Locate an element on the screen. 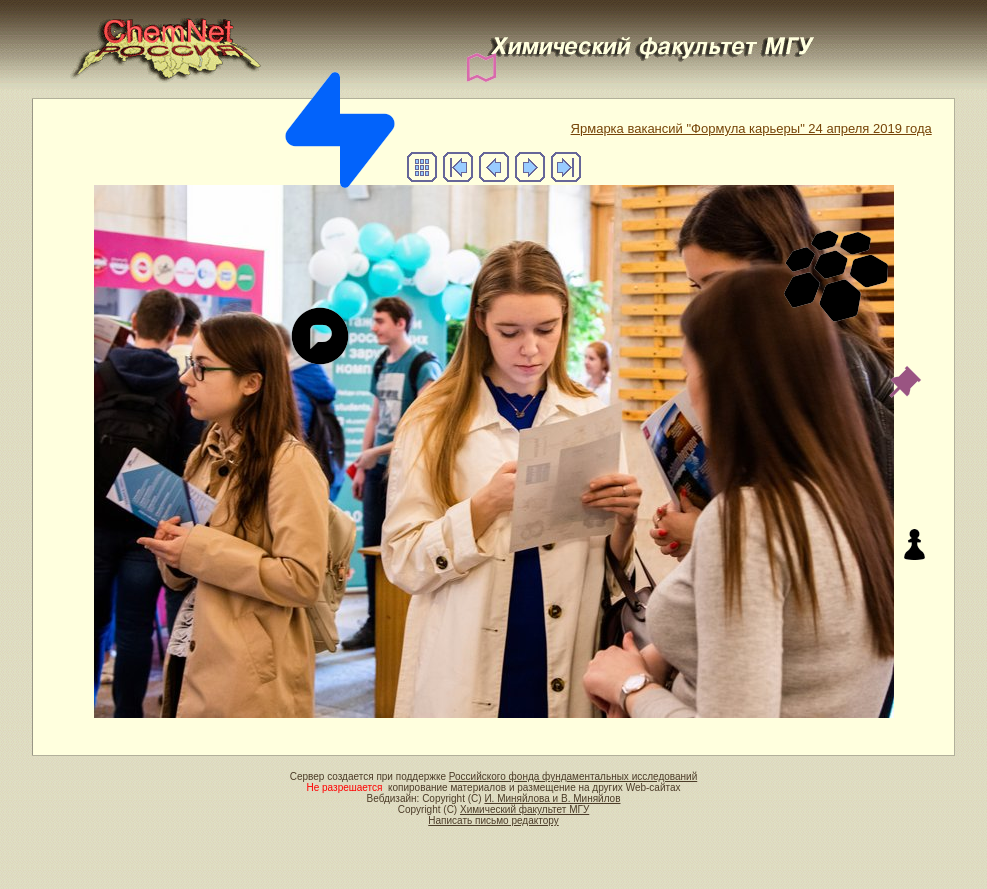  view map is located at coordinates (481, 67).